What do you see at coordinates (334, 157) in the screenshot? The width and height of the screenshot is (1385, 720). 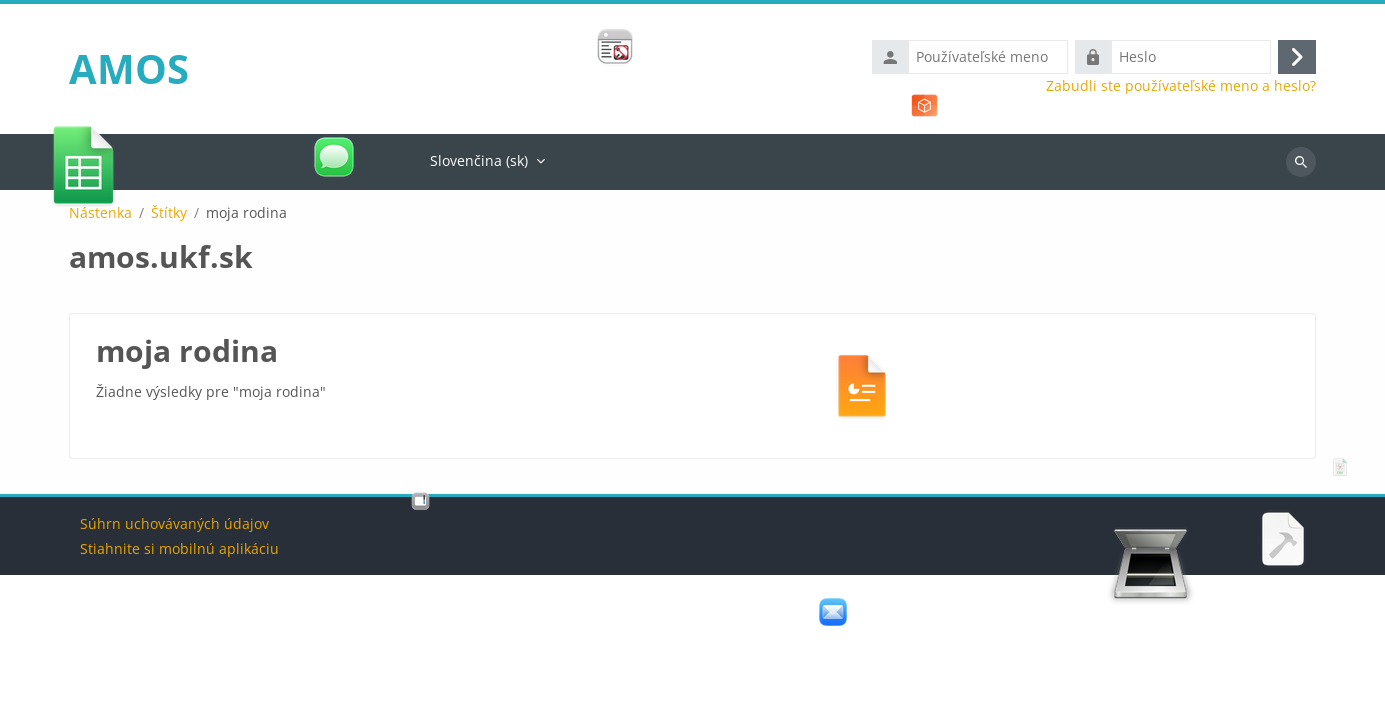 I see `open polari IRC chat application` at bounding box center [334, 157].